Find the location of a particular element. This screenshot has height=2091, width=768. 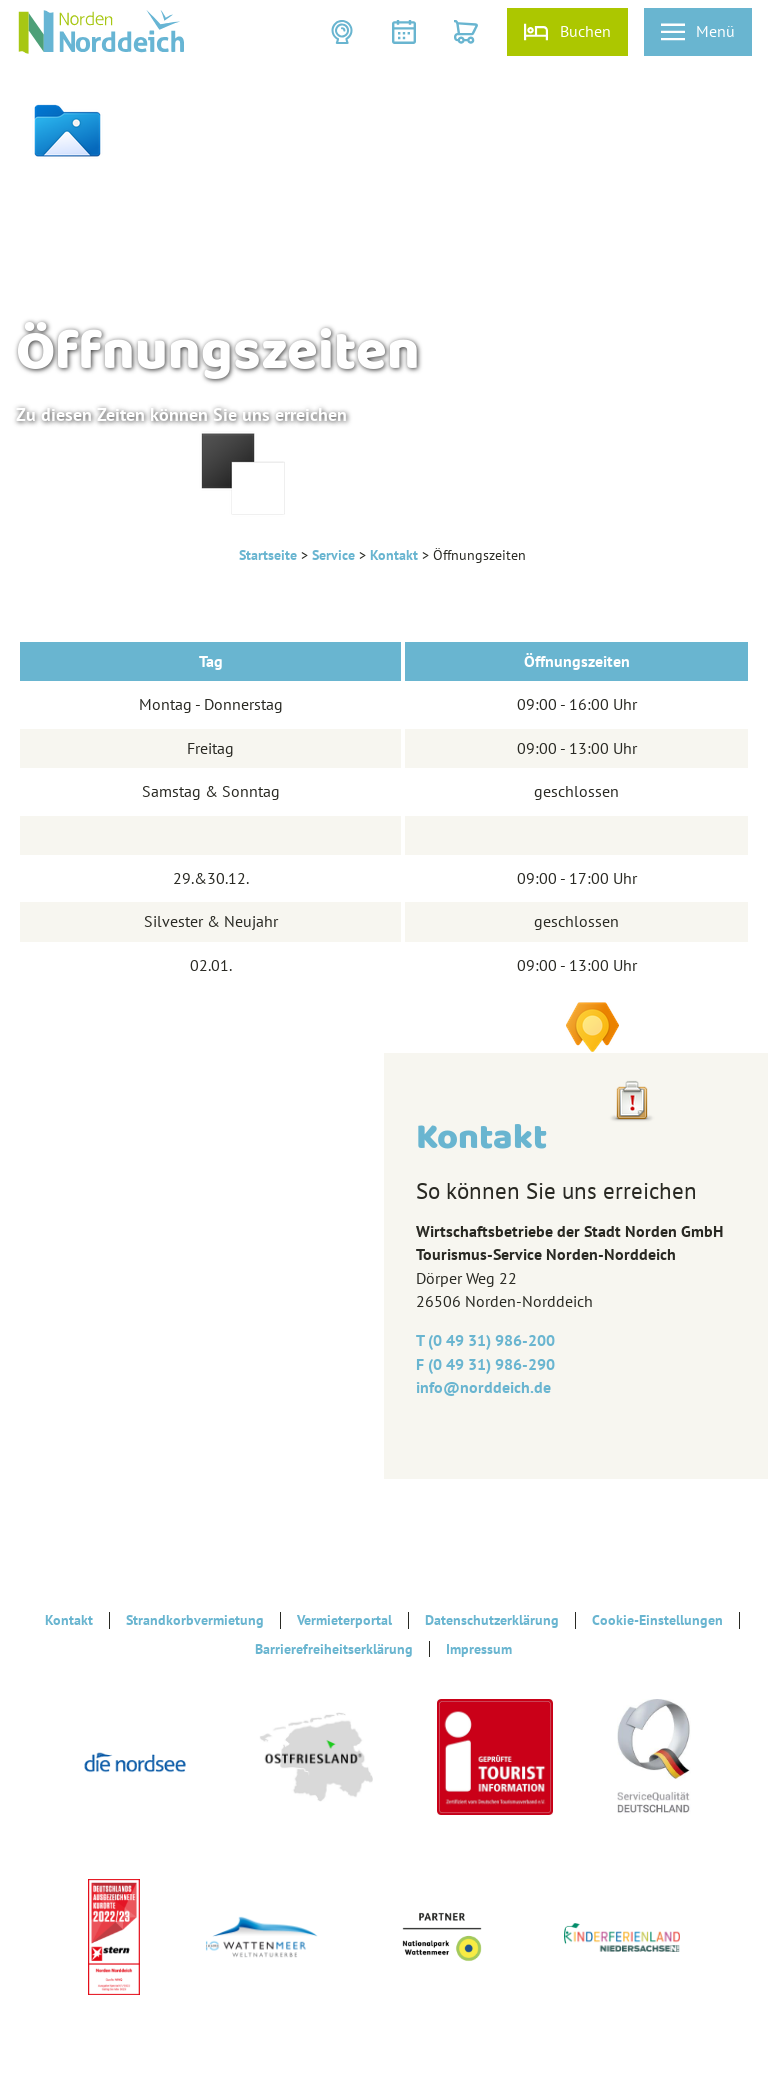

indicates a task is due or overdue is located at coordinates (631, 1100).